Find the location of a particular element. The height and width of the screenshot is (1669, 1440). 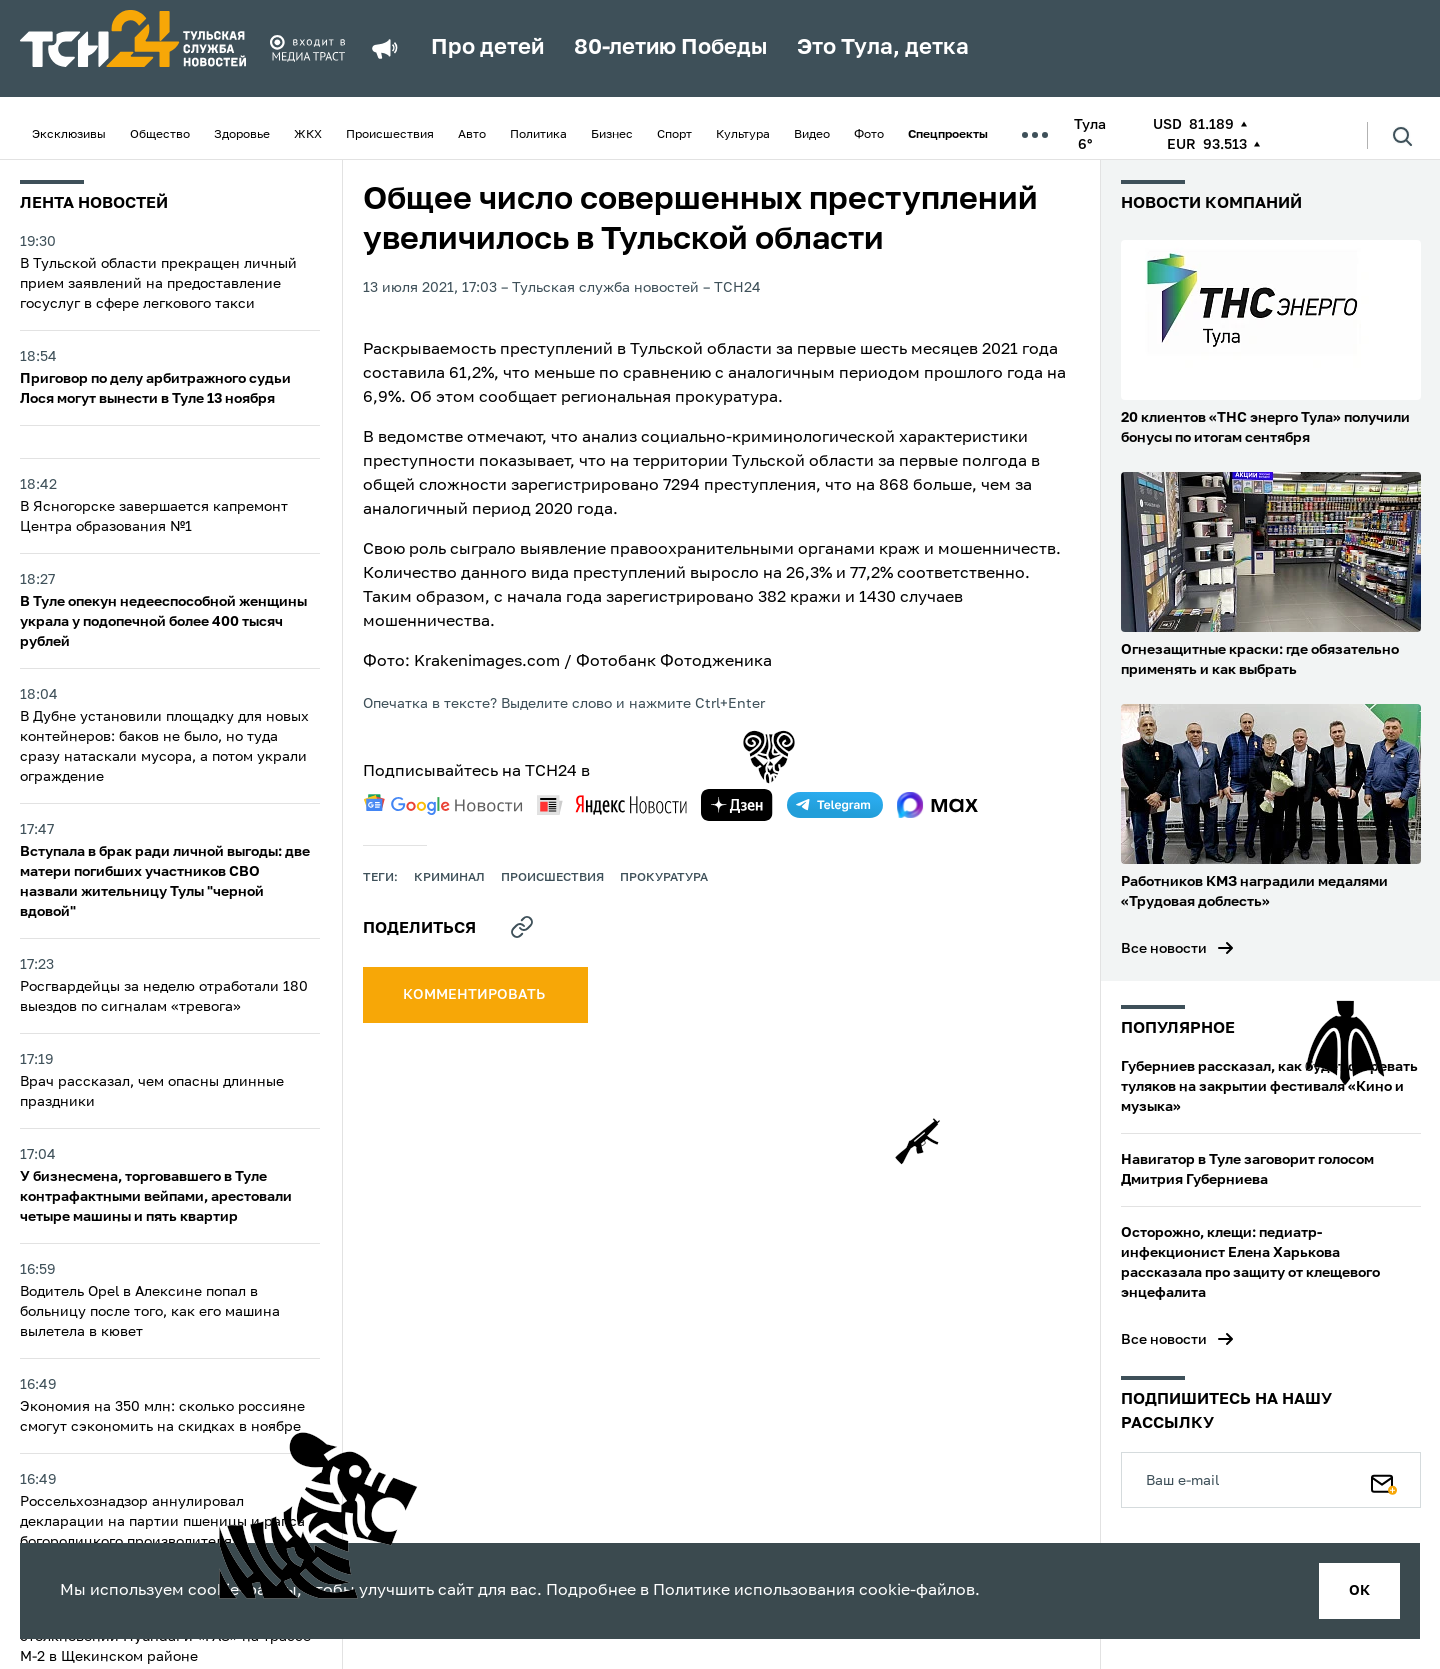

select MP5 submachine gun weapon is located at coordinates (917, 1141).